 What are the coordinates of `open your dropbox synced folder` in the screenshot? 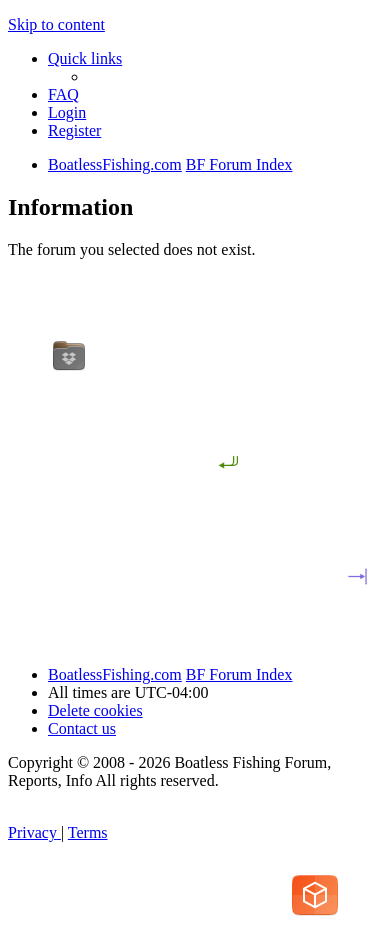 It's located at (69, 355).